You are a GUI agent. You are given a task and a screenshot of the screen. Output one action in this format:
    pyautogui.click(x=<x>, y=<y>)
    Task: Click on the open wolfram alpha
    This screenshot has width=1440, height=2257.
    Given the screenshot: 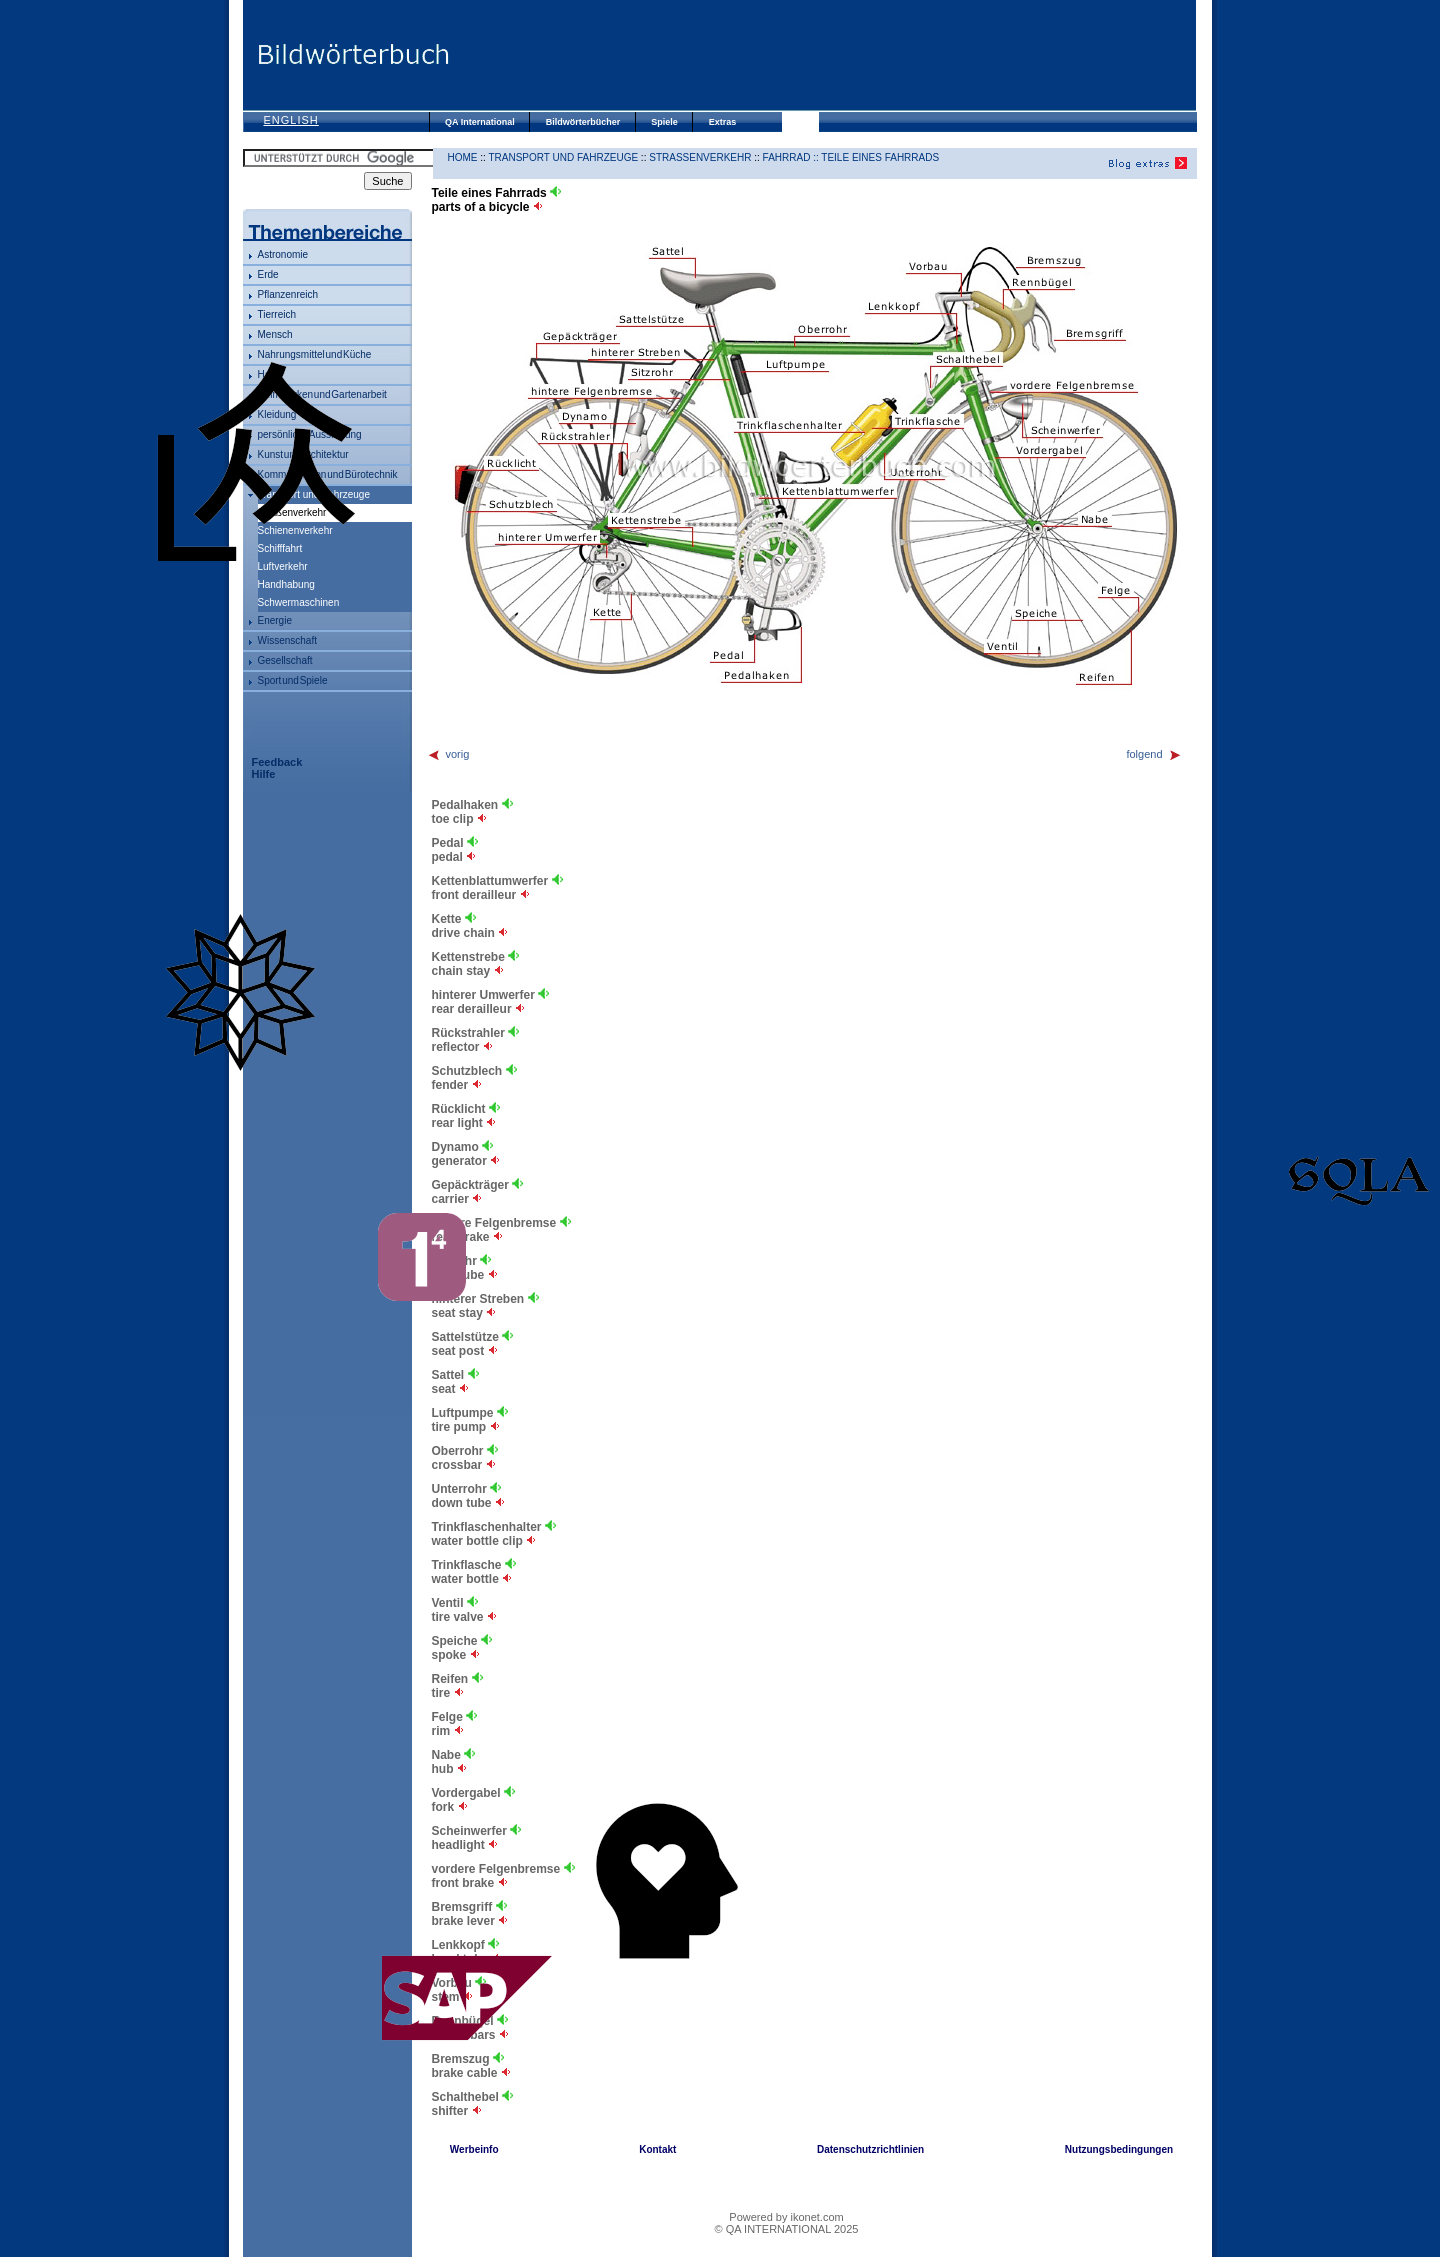 What is the action you would take?
    pyautogui.click(x=240, y=992)
    